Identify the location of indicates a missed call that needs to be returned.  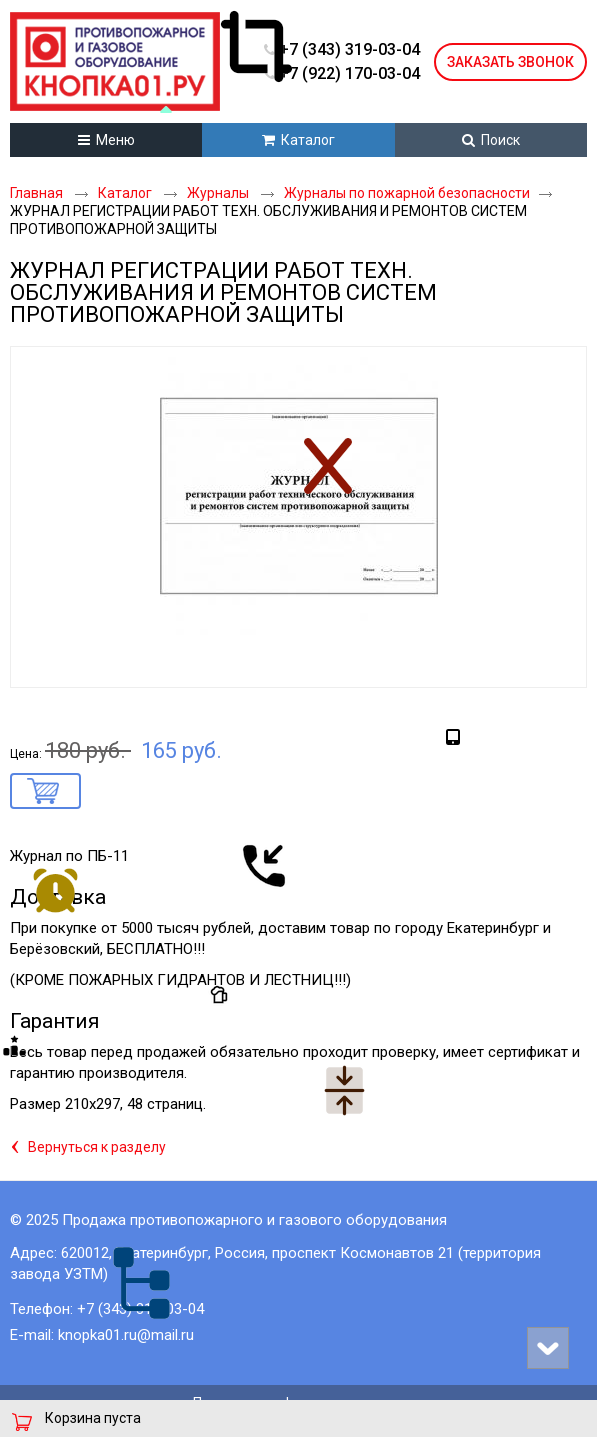
(264, 866).